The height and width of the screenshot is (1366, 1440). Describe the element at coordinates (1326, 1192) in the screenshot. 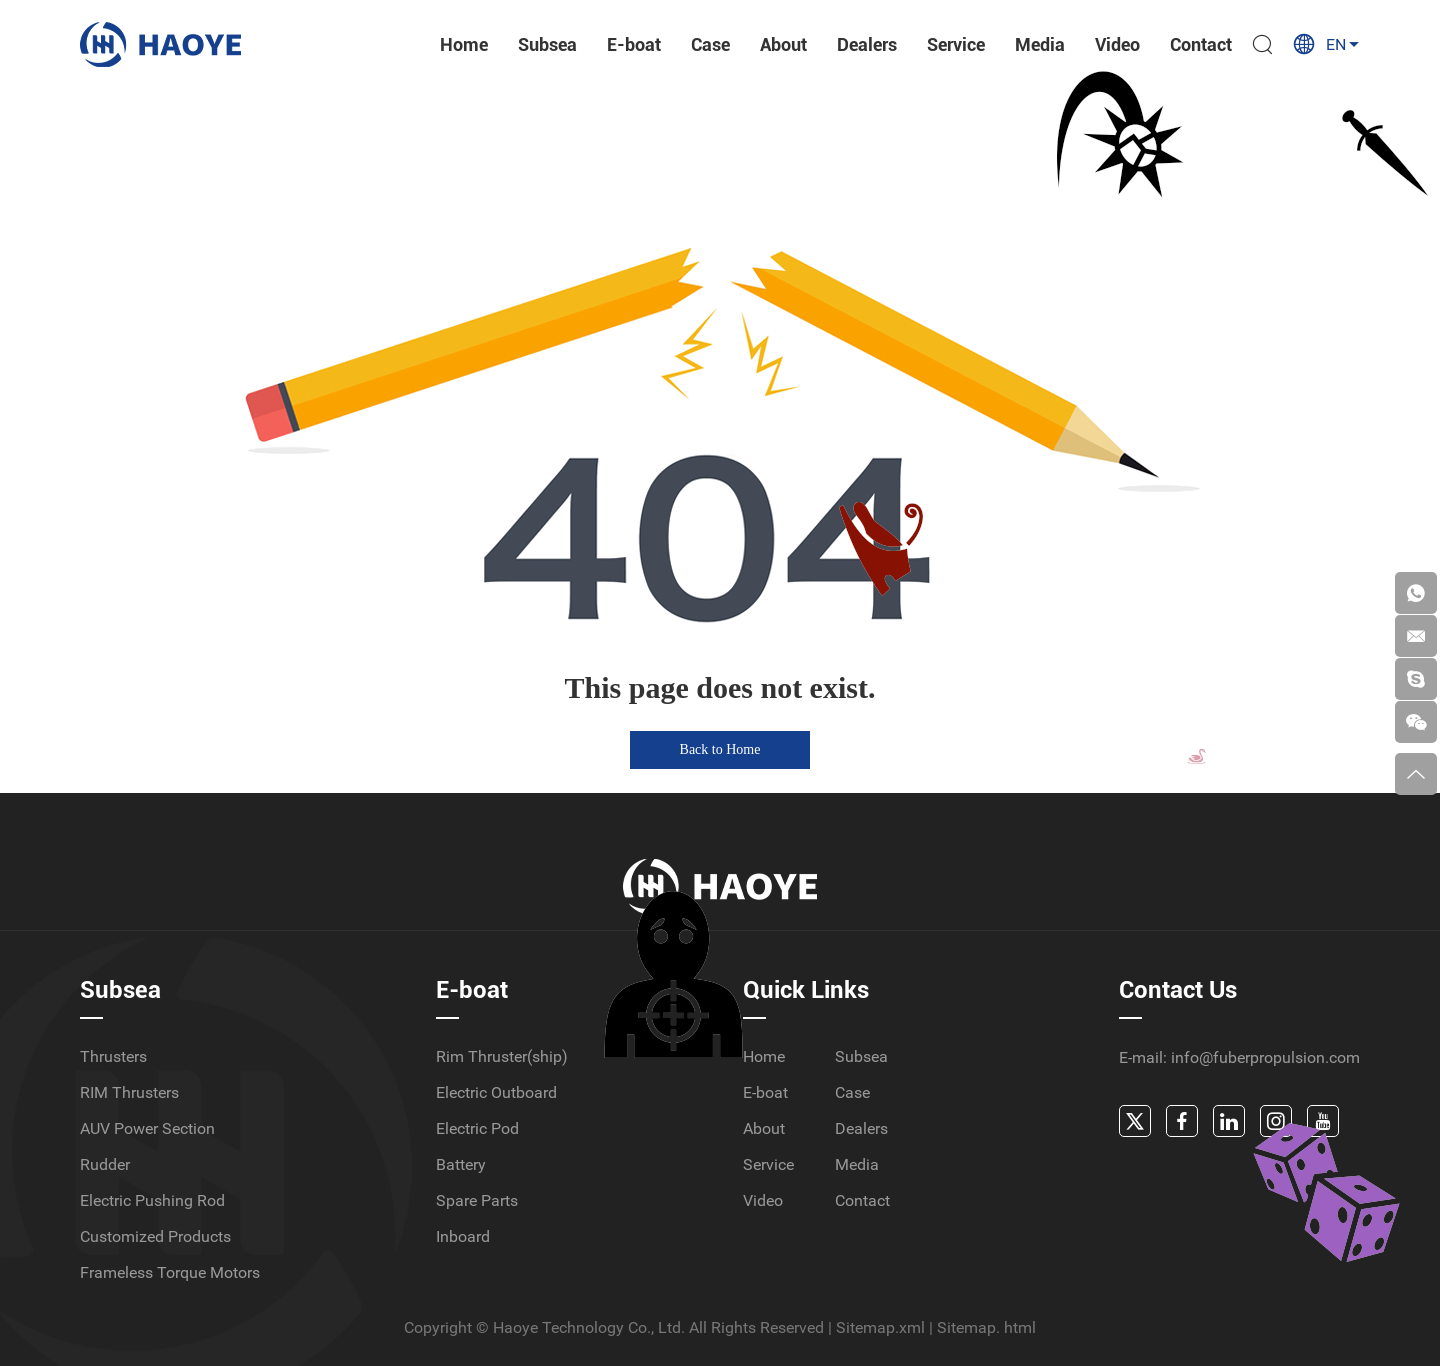

I see `roll the dice or randomize selection` at that location.